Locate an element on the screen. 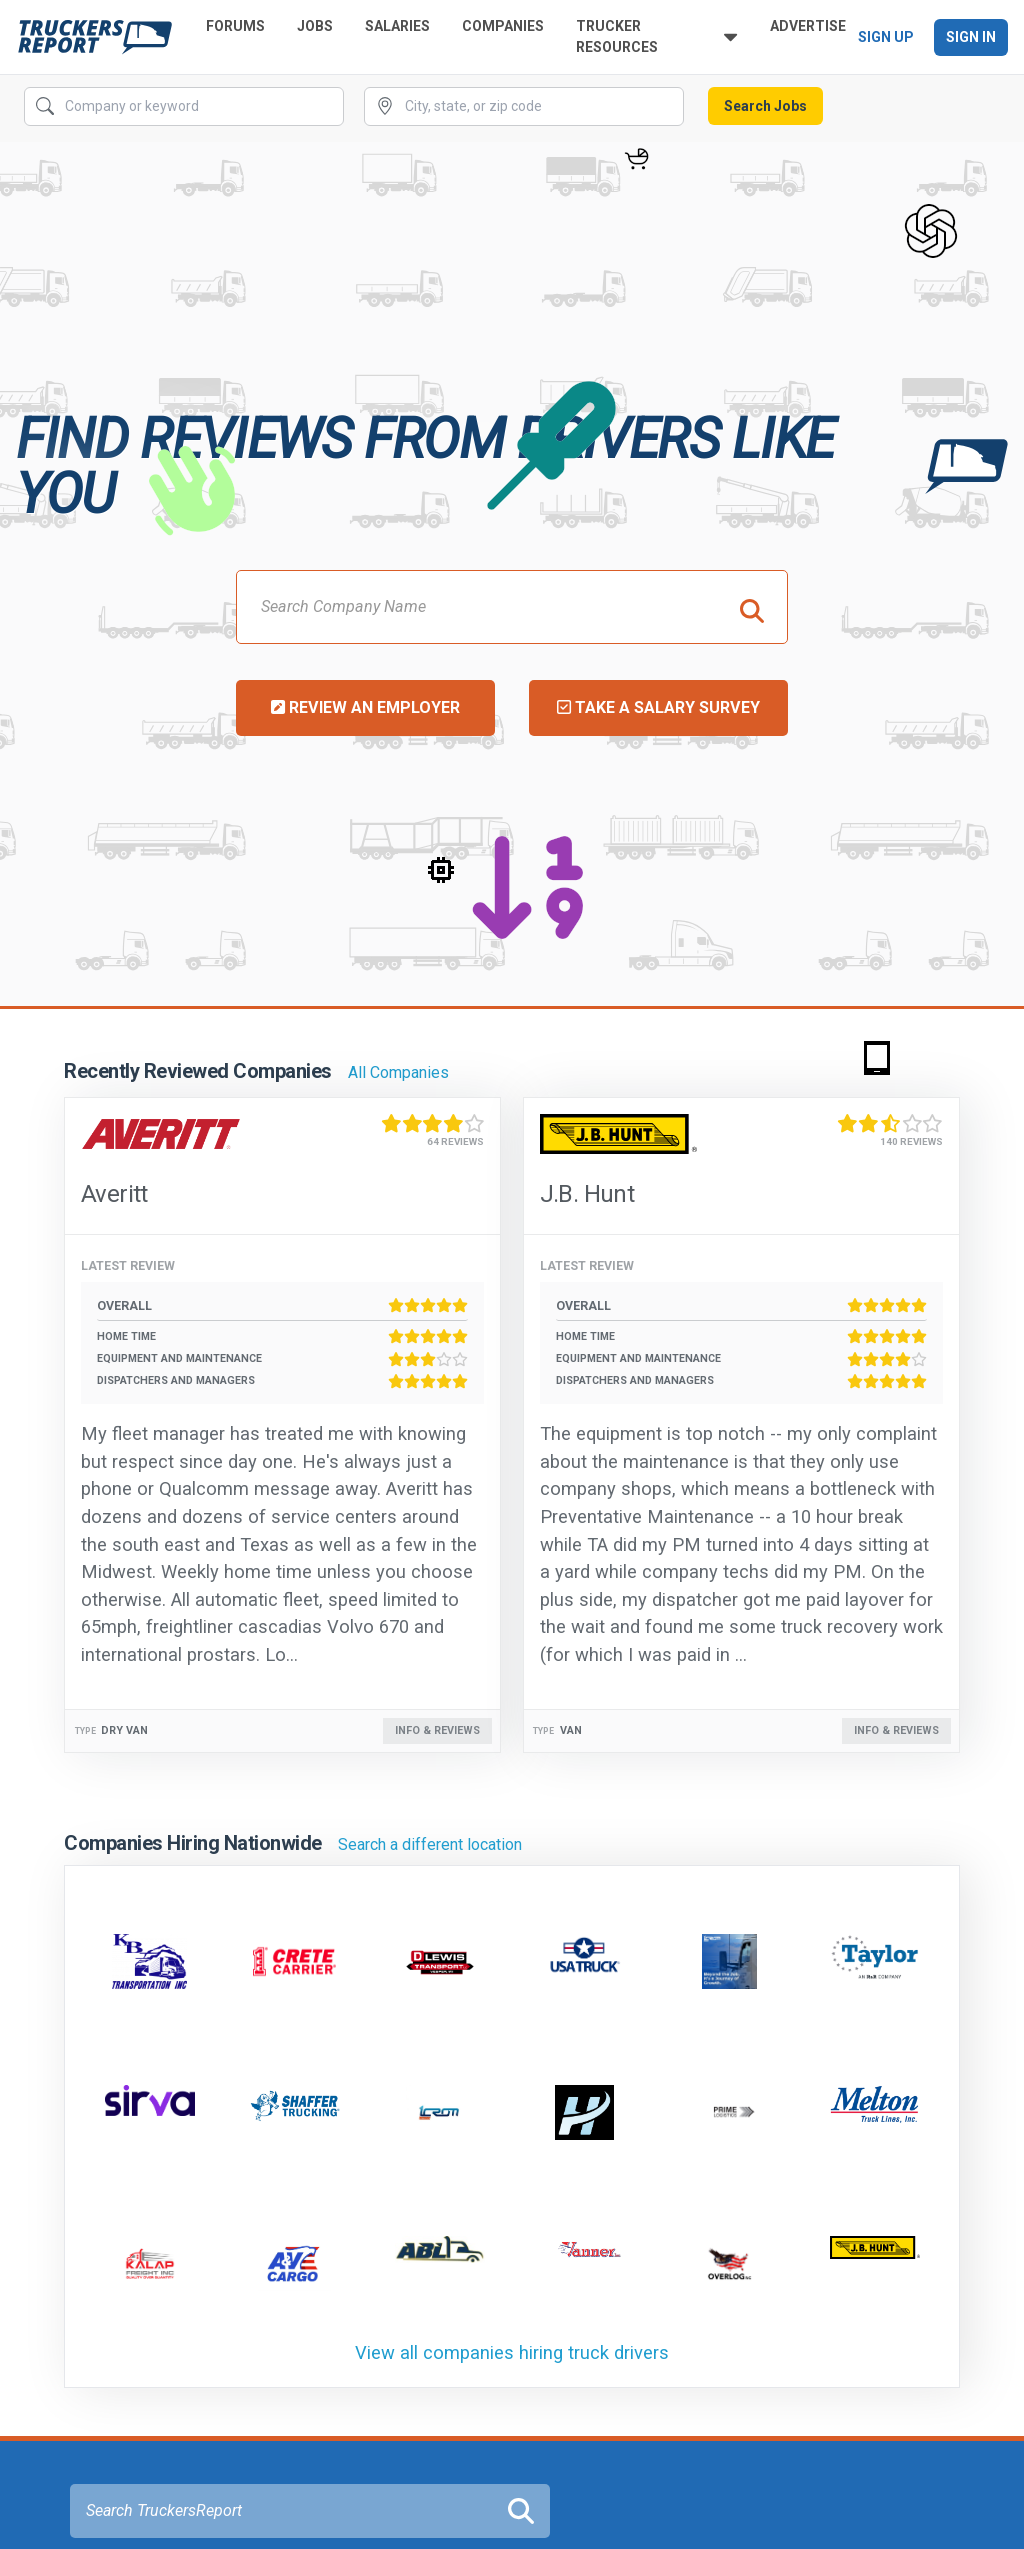 The height and width of the screenshot is (2549, 1024). view device memory or storage info is located at coordinates (441, 870).